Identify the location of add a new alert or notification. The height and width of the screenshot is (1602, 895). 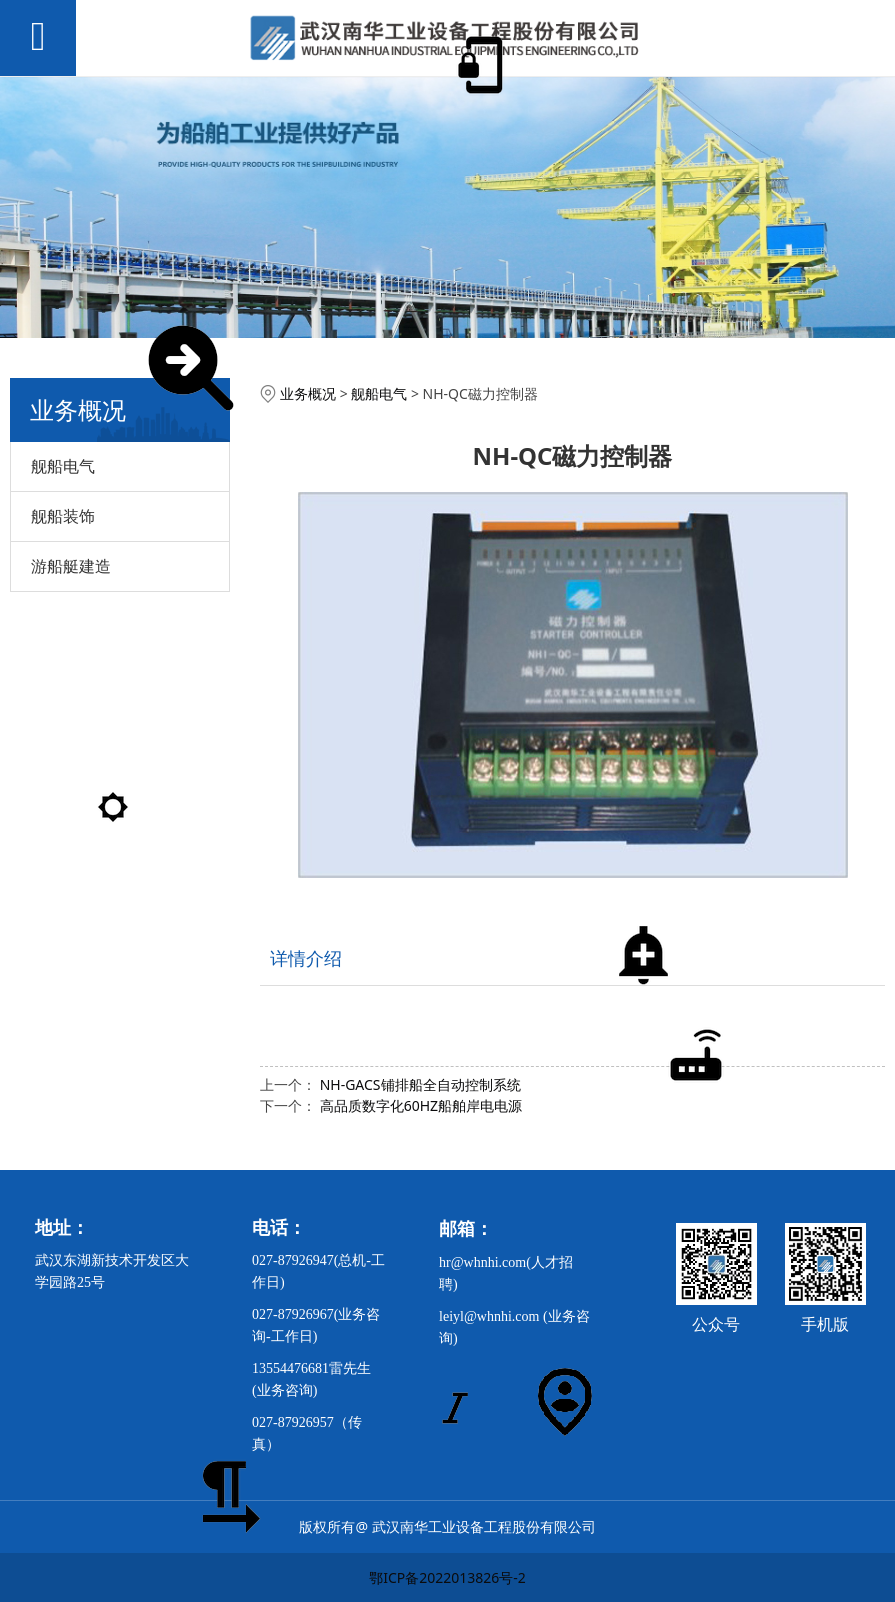
(643, 954).